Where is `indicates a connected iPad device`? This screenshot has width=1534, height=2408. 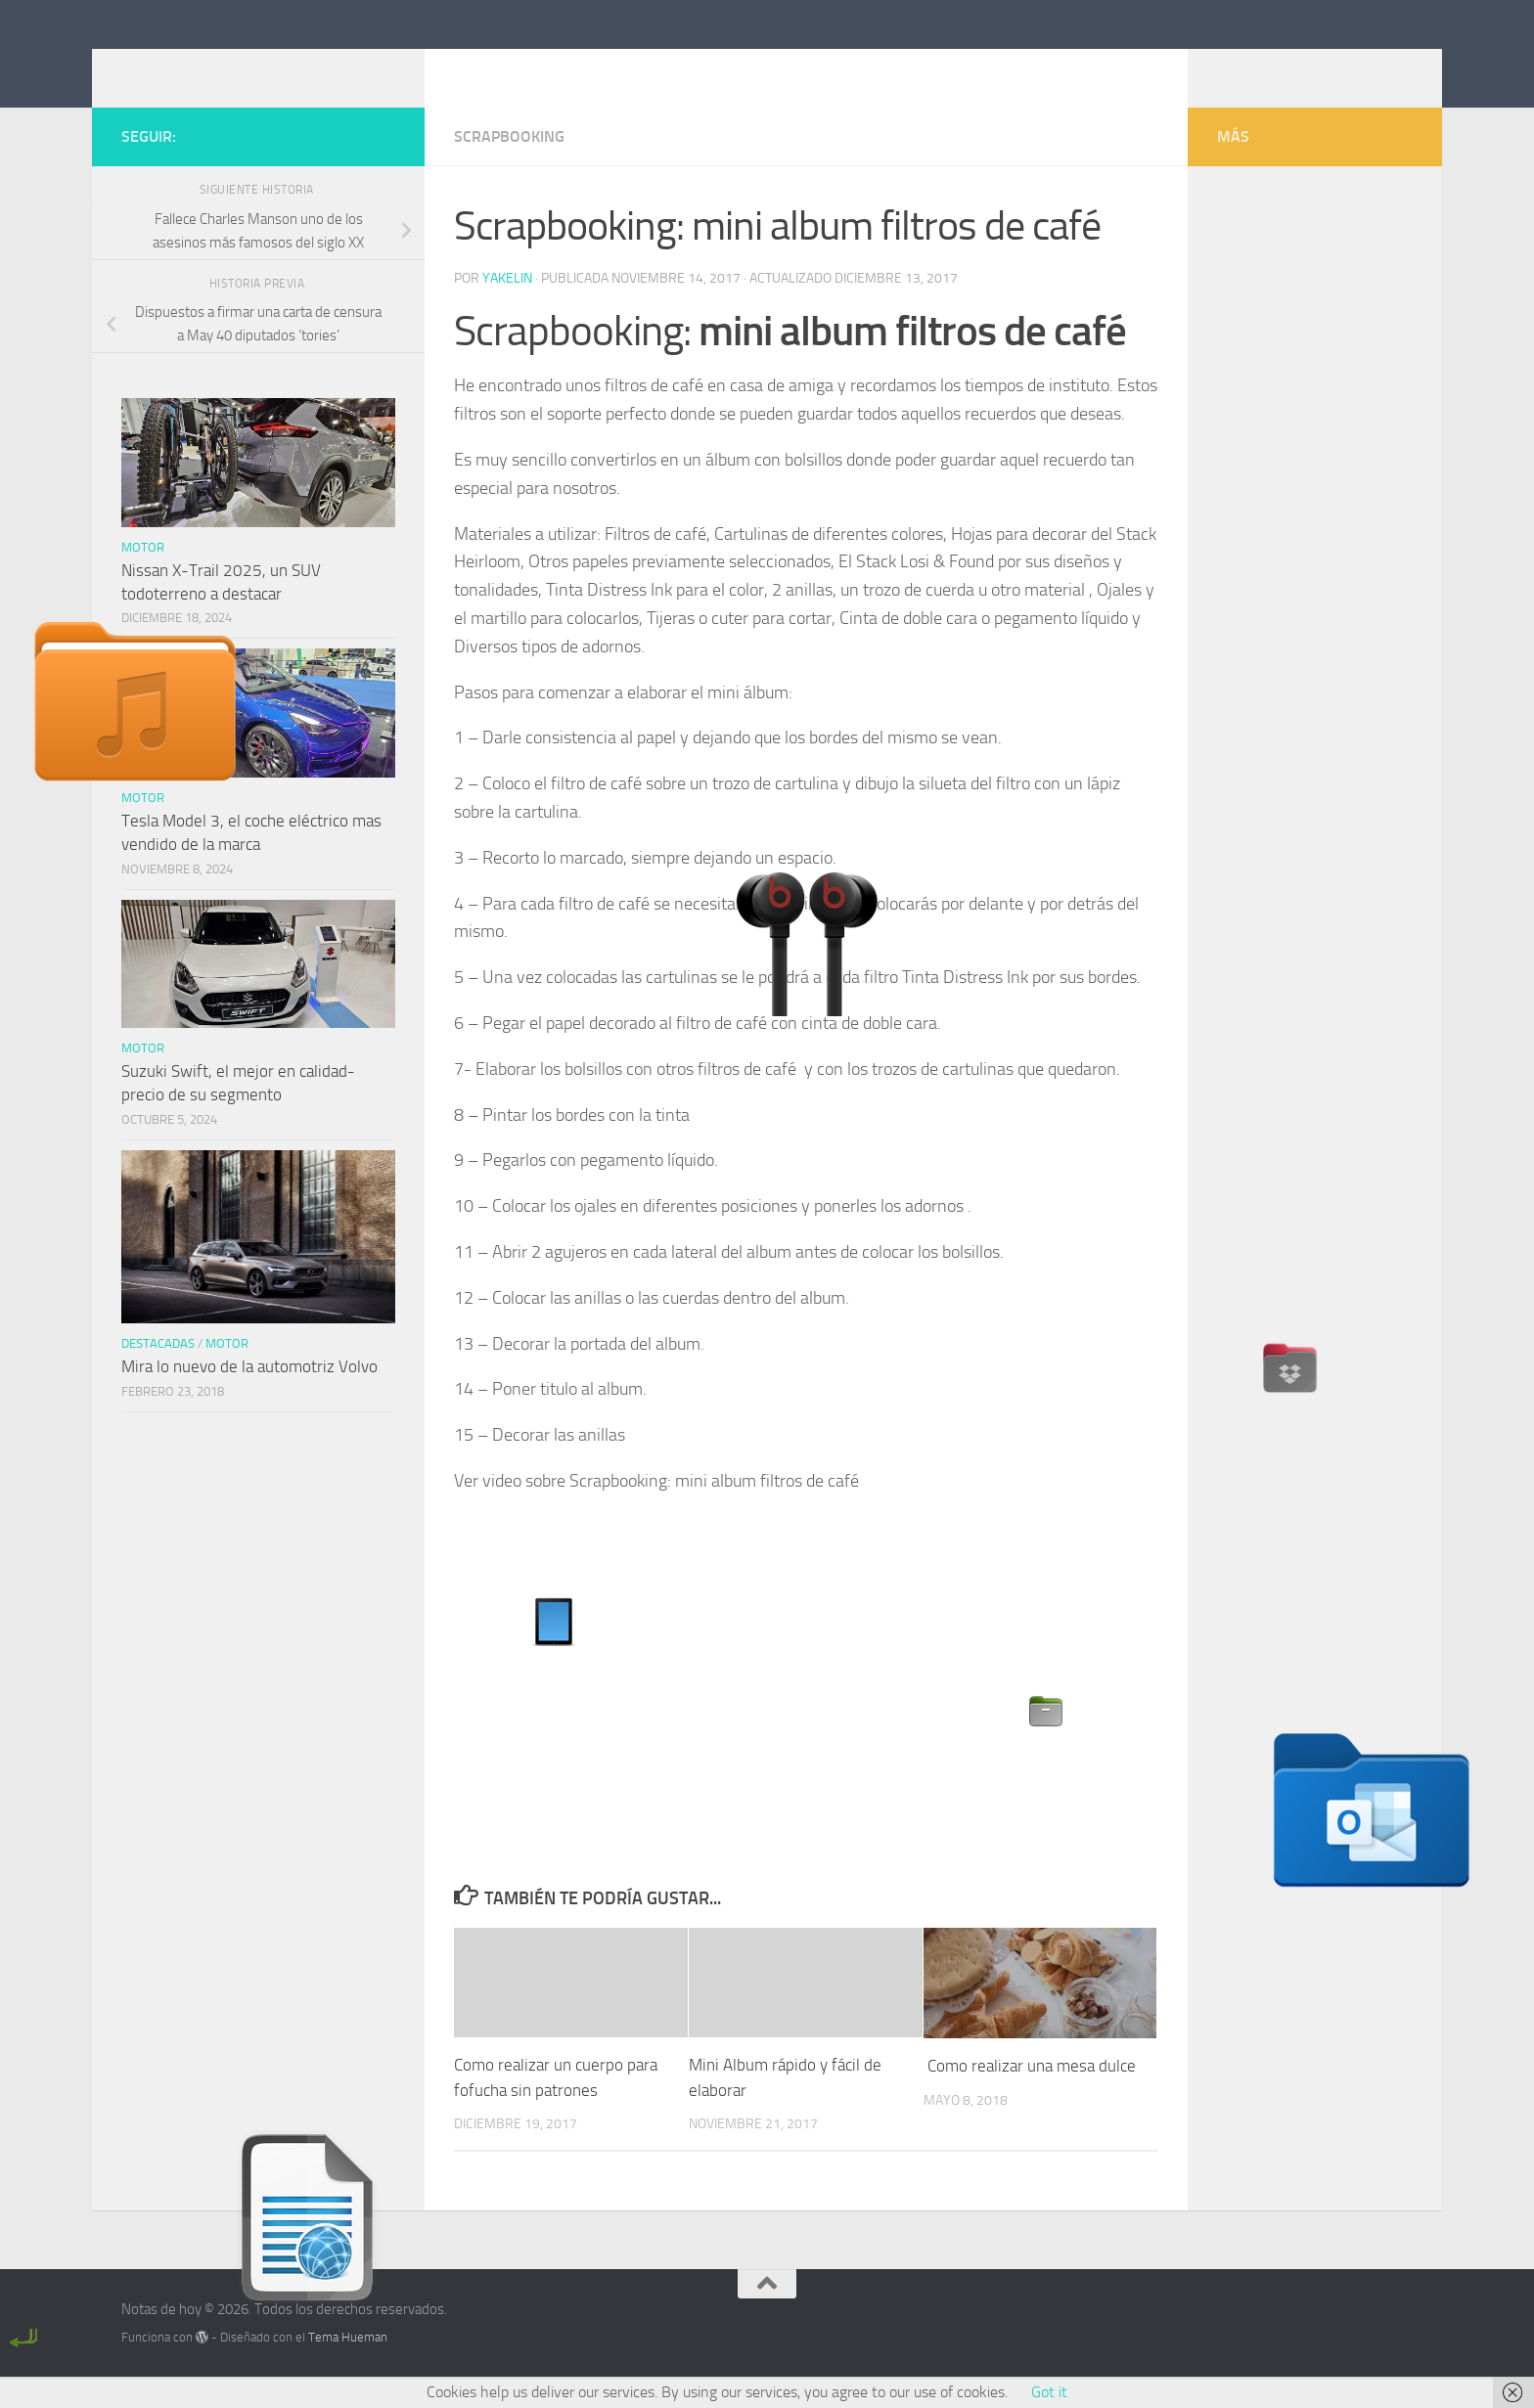 indicates a connected iPad device is located at coordinates (554, 1622).